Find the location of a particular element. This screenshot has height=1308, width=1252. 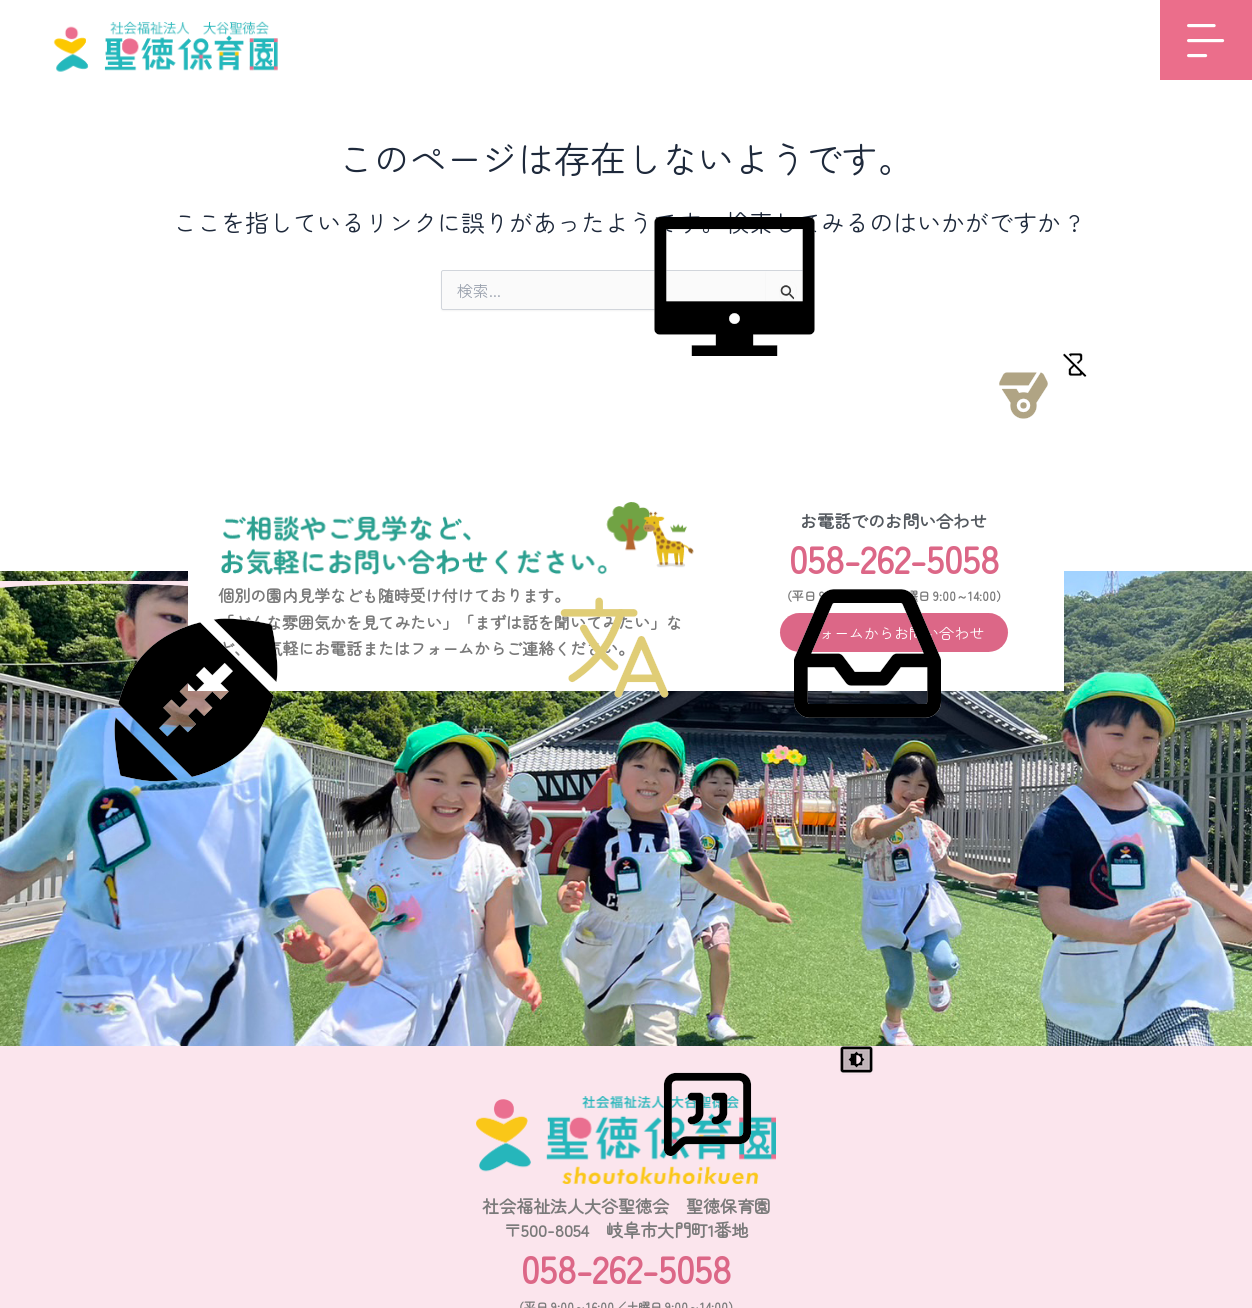

adjust display brightness settings is located at coordinates (856, 1059).